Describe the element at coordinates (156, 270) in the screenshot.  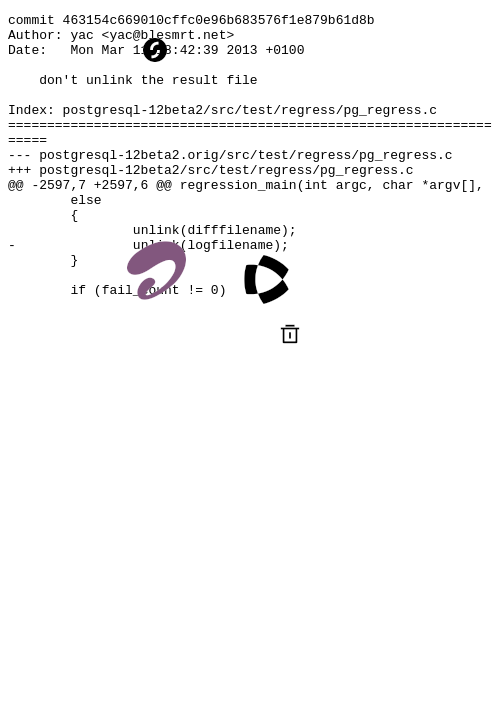
I see `airtel app or service` at that location.